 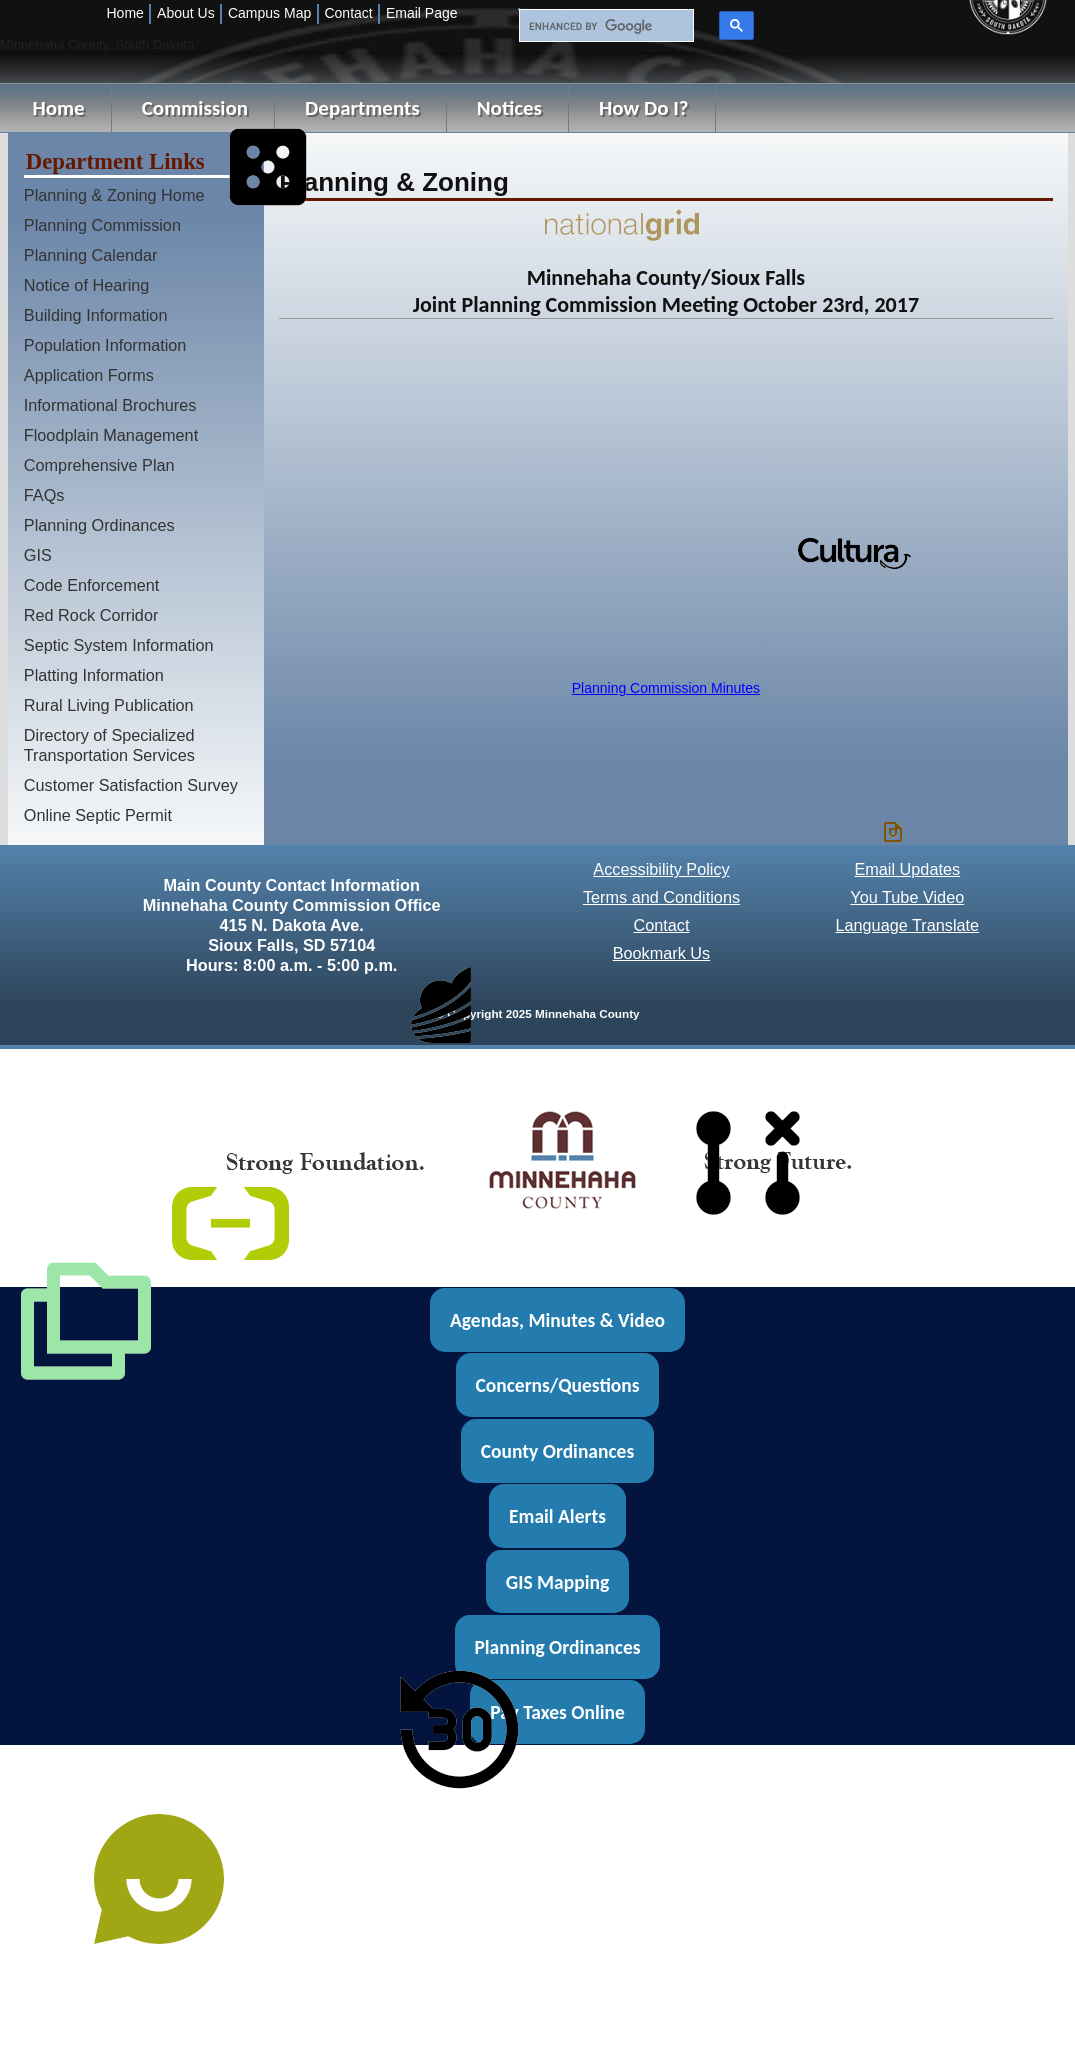 What do you see at coordinates (459, 1729) in the screenshot?
I see `rewind 30 seconds` at bounding box center [459, 1729].